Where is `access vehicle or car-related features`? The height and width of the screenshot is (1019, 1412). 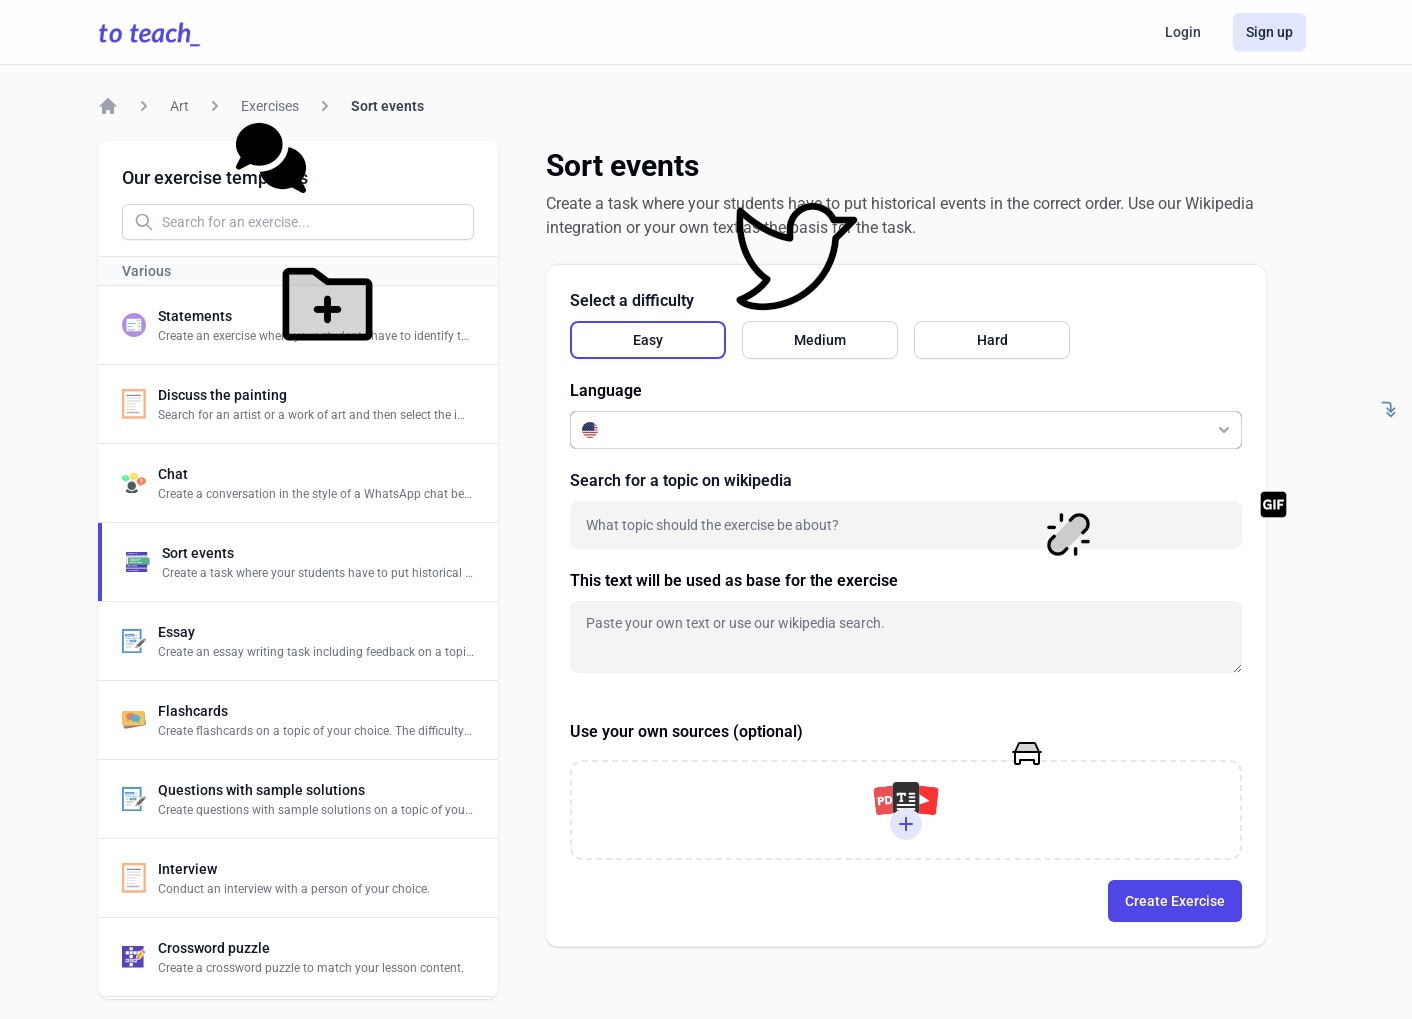 access vehicle or car-related features is located at coordinates (1027, 754).